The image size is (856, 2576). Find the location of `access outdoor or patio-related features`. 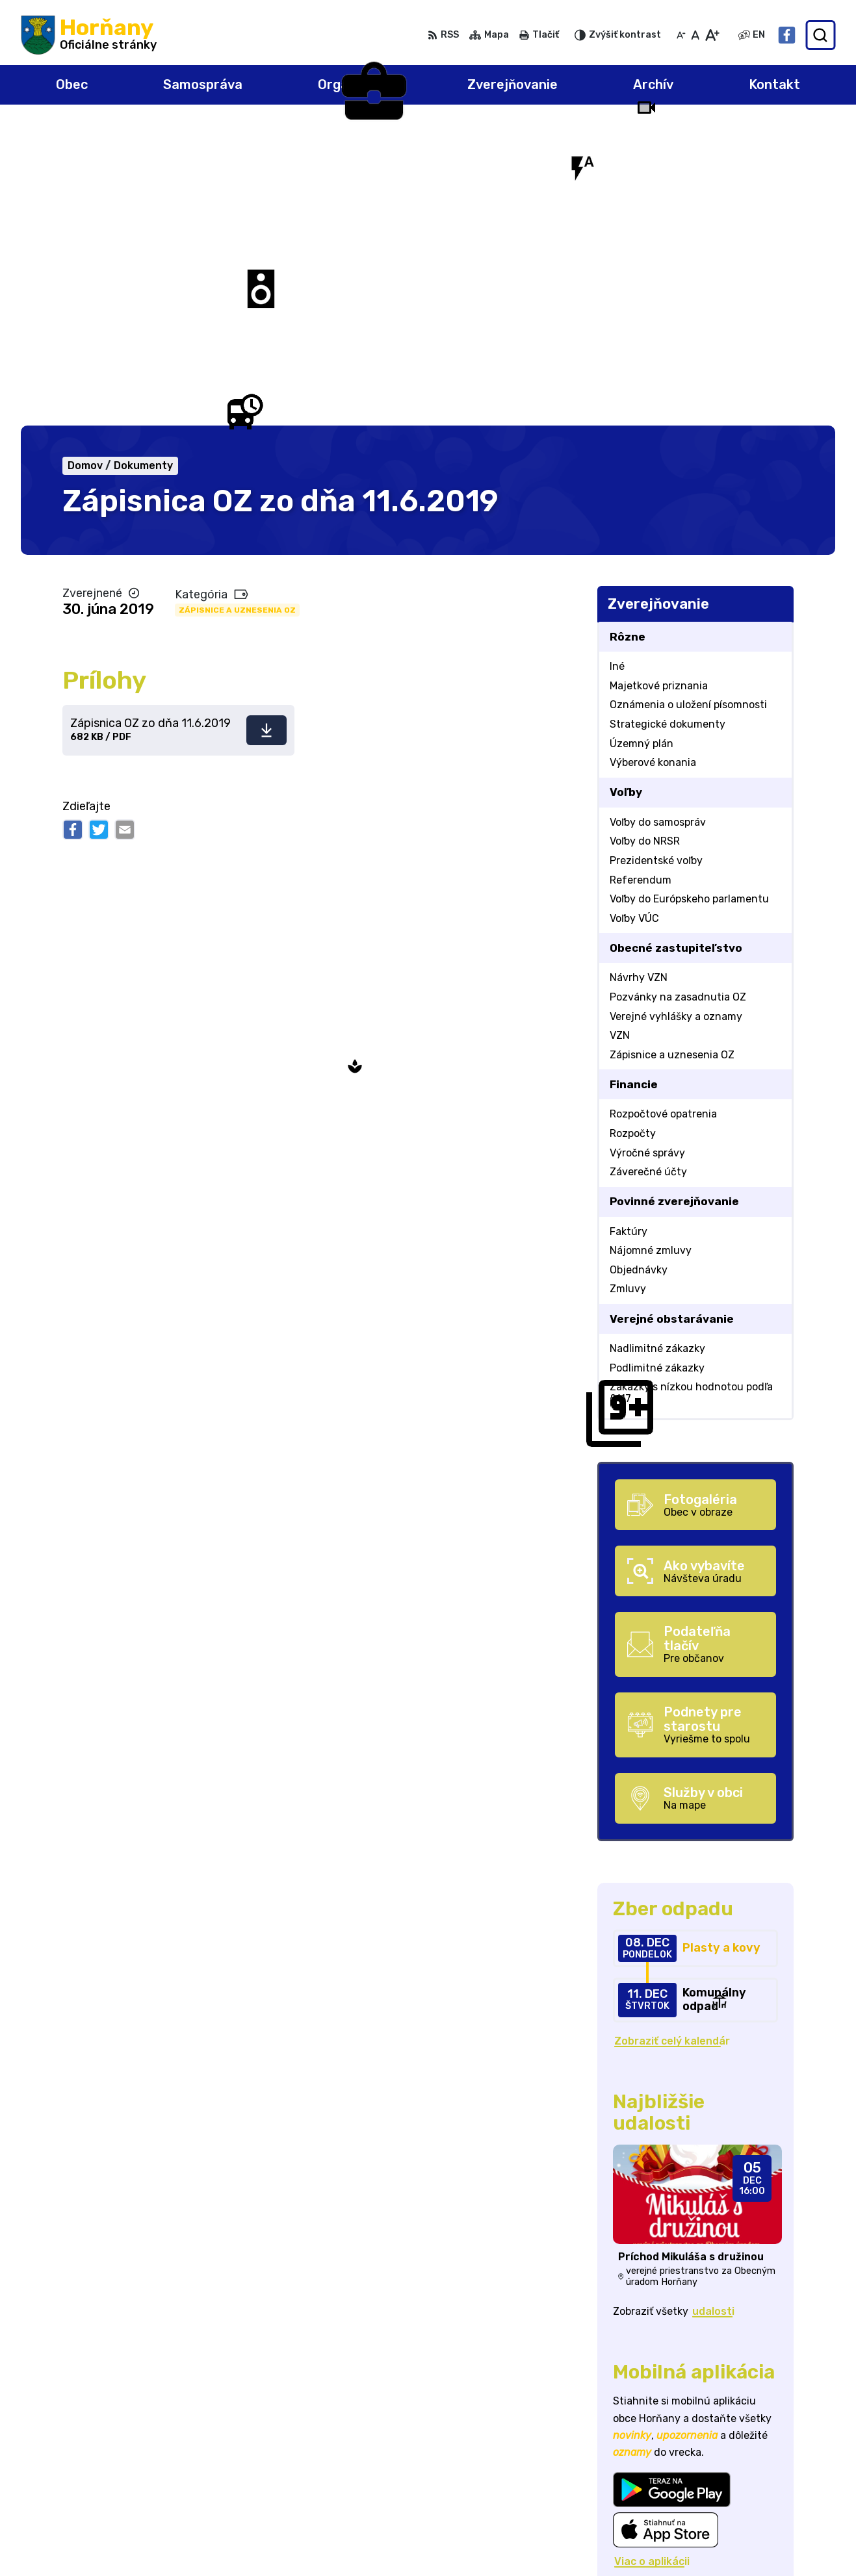

access outdoor or patio-related features is located at coordinates (720, 2001).